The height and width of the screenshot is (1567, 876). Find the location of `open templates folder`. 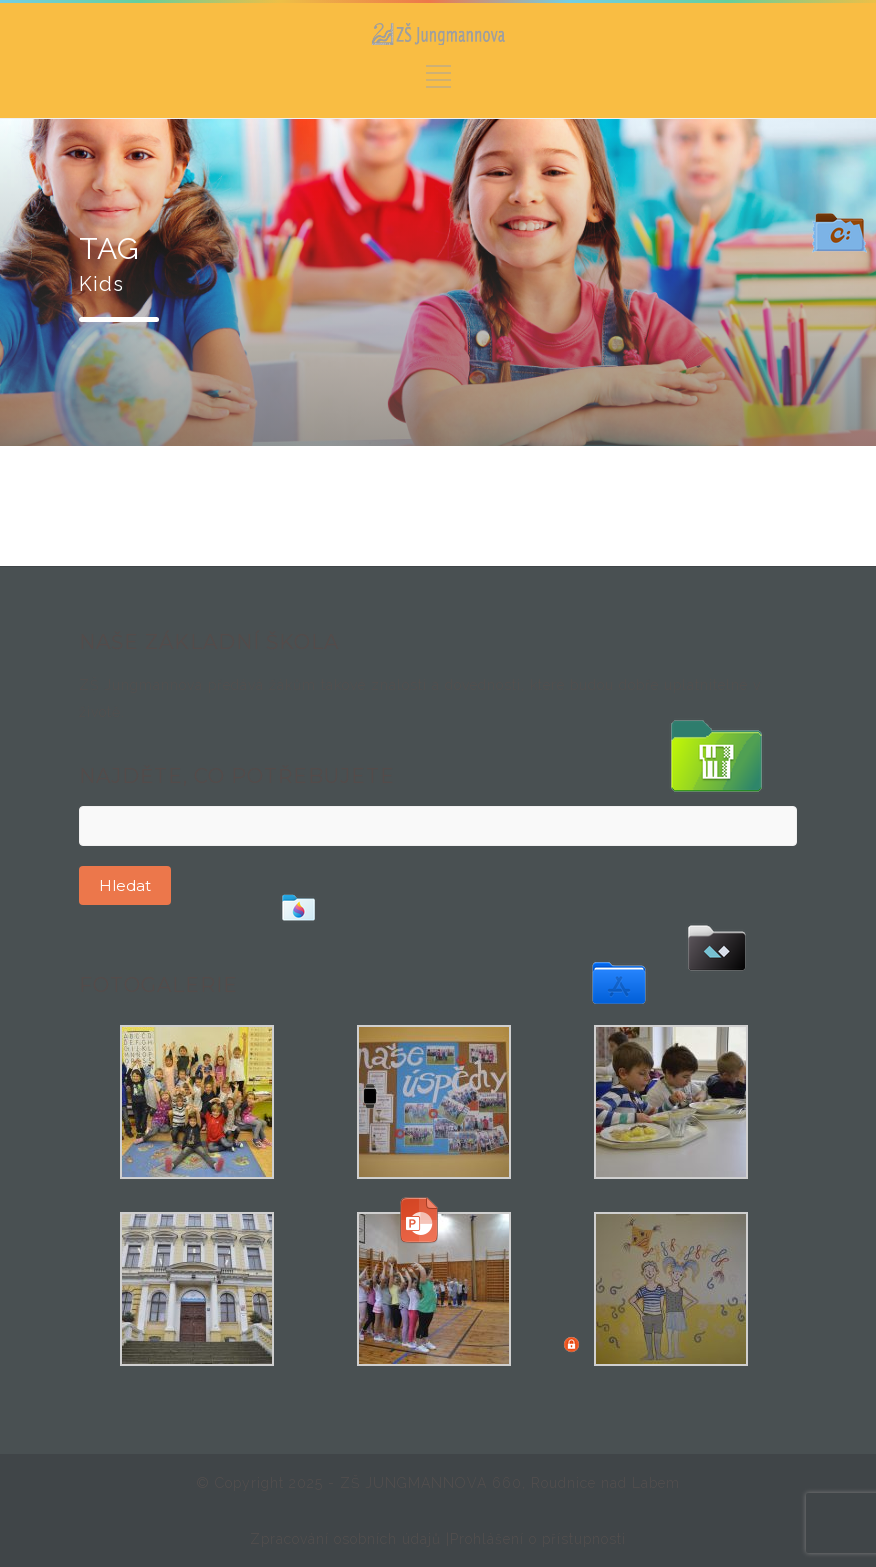

open templates folder is located at coordinates (619, 983).